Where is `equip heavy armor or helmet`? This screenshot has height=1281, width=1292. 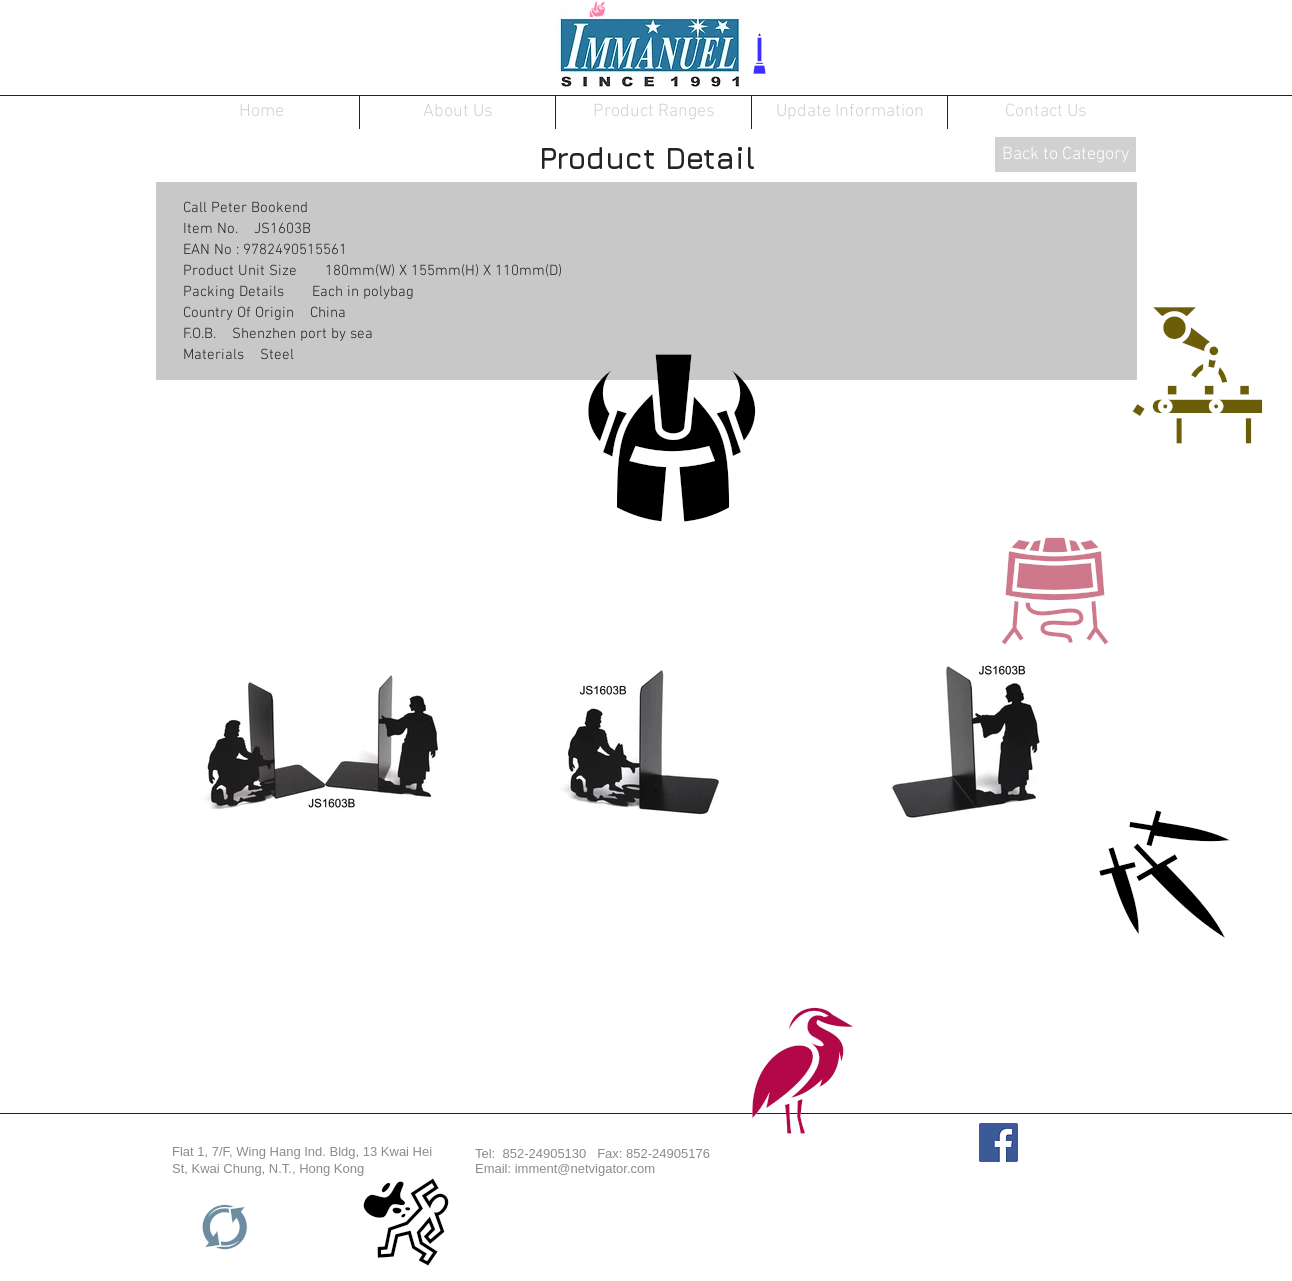
equip heavy armor or helmet is located at coordinates (671, 438).